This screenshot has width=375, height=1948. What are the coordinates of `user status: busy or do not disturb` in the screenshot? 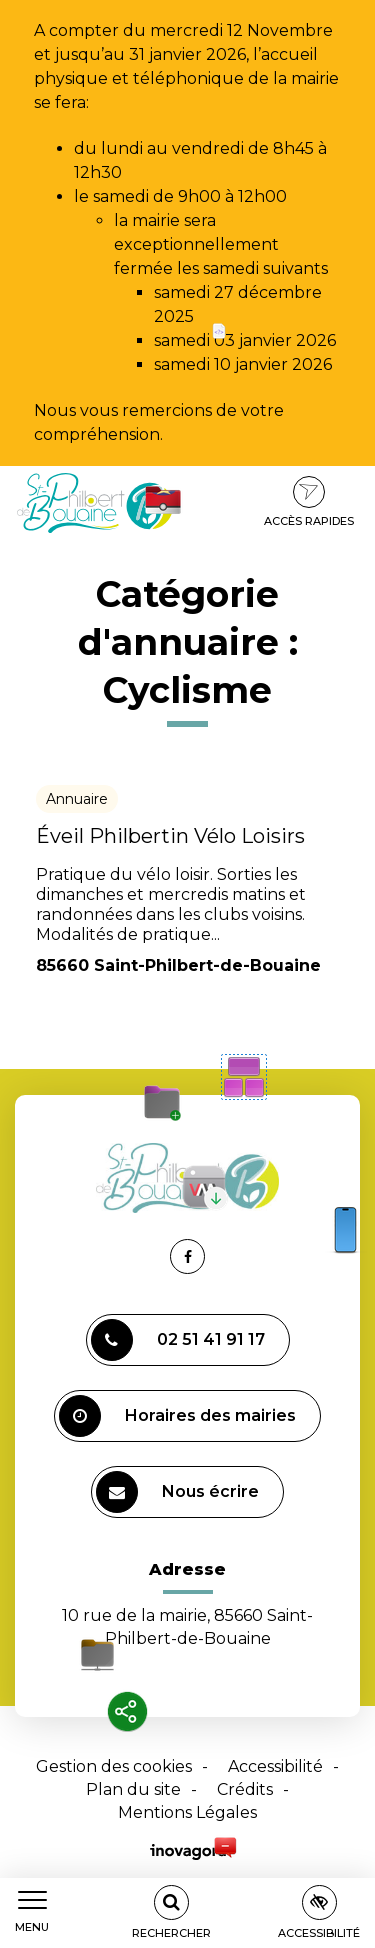 It's located at (225, 1847).